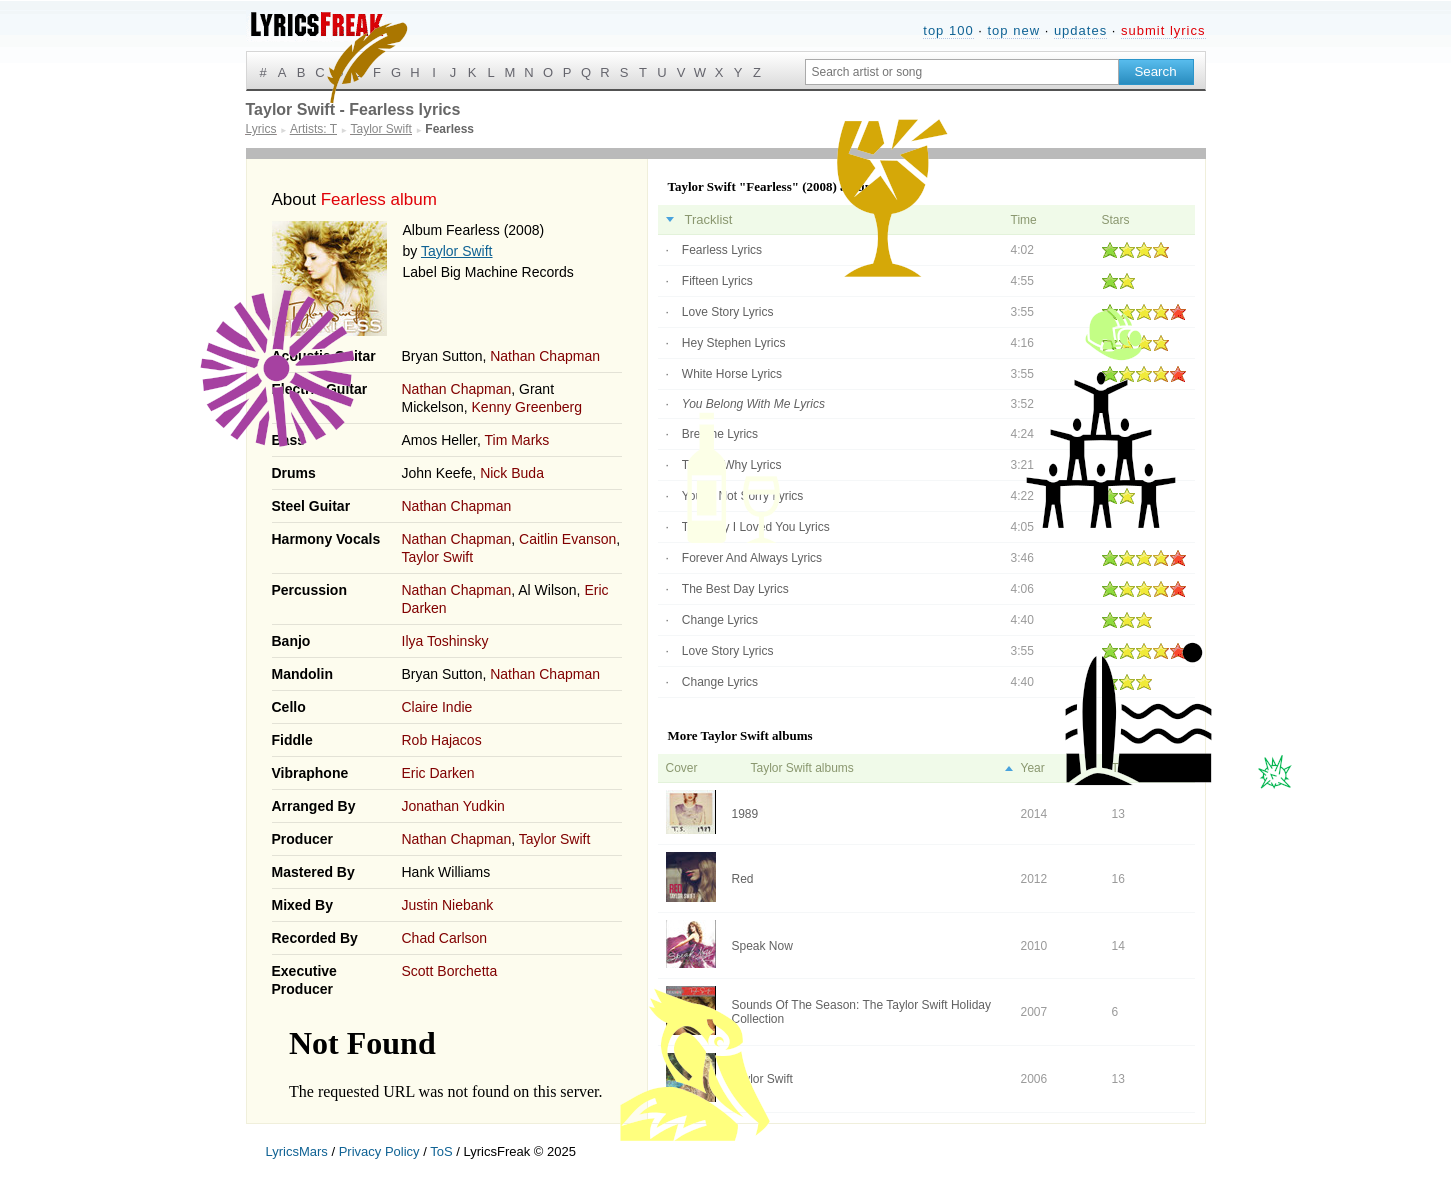 The height and width of the screenshot is (1179, 1451). Describe the element at coordinates (1101, 450) in the screenshot. I see `view team hierarchy or organization structure` at that location.